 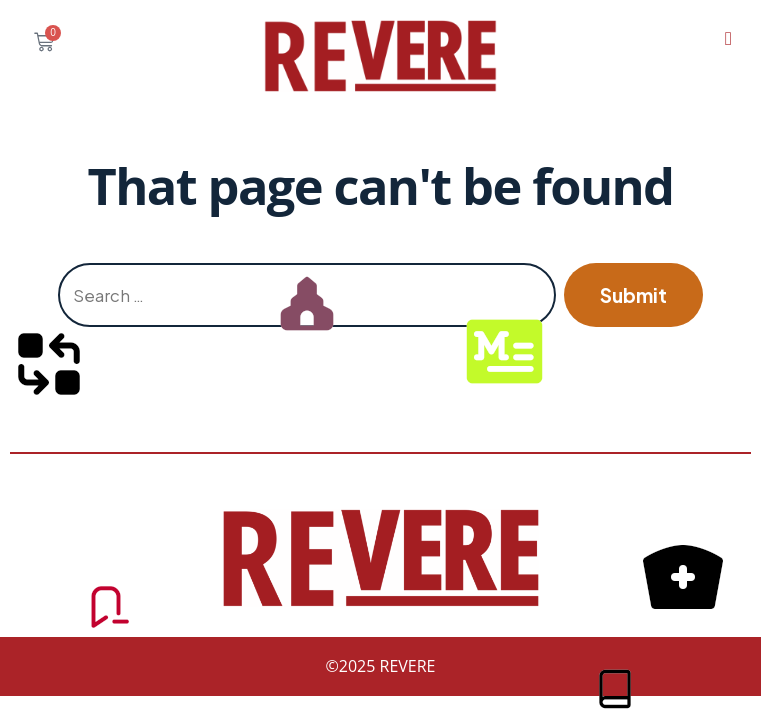 I want to click on open library or reading list, so click(x=615, y=689).